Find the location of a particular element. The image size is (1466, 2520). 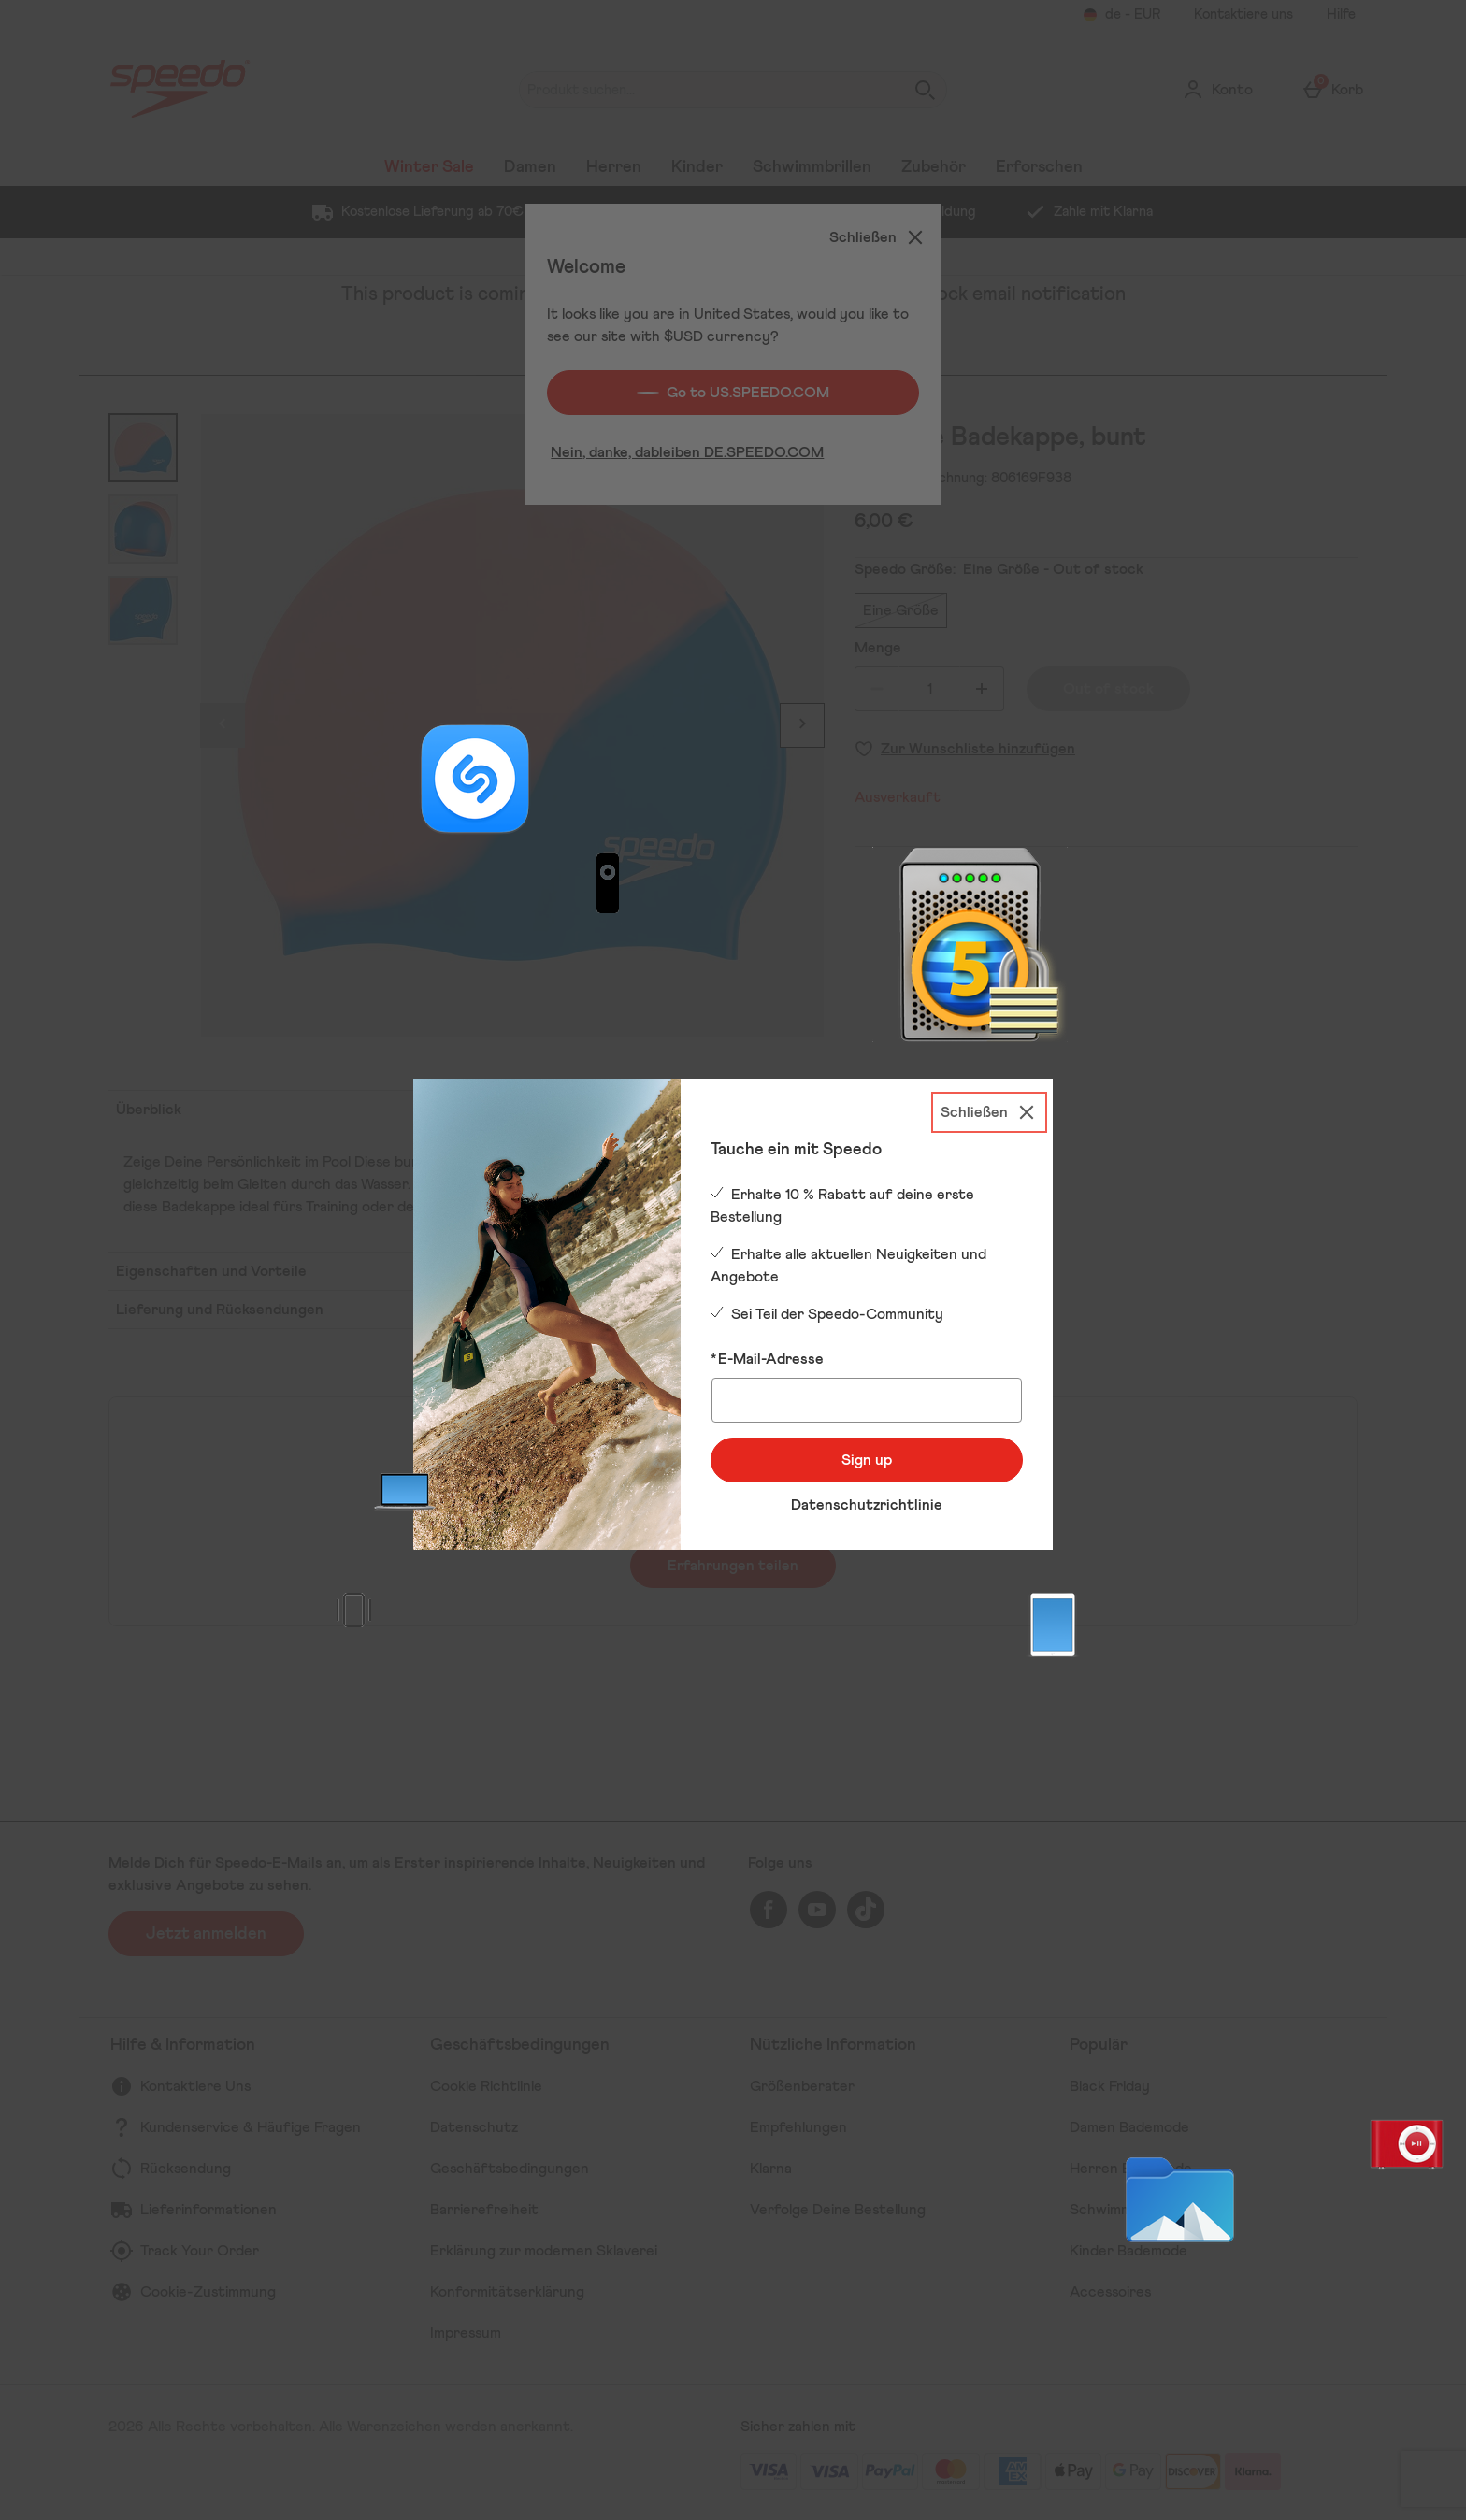

access multitasking or window management settings is located at coordinates (353, 1610).